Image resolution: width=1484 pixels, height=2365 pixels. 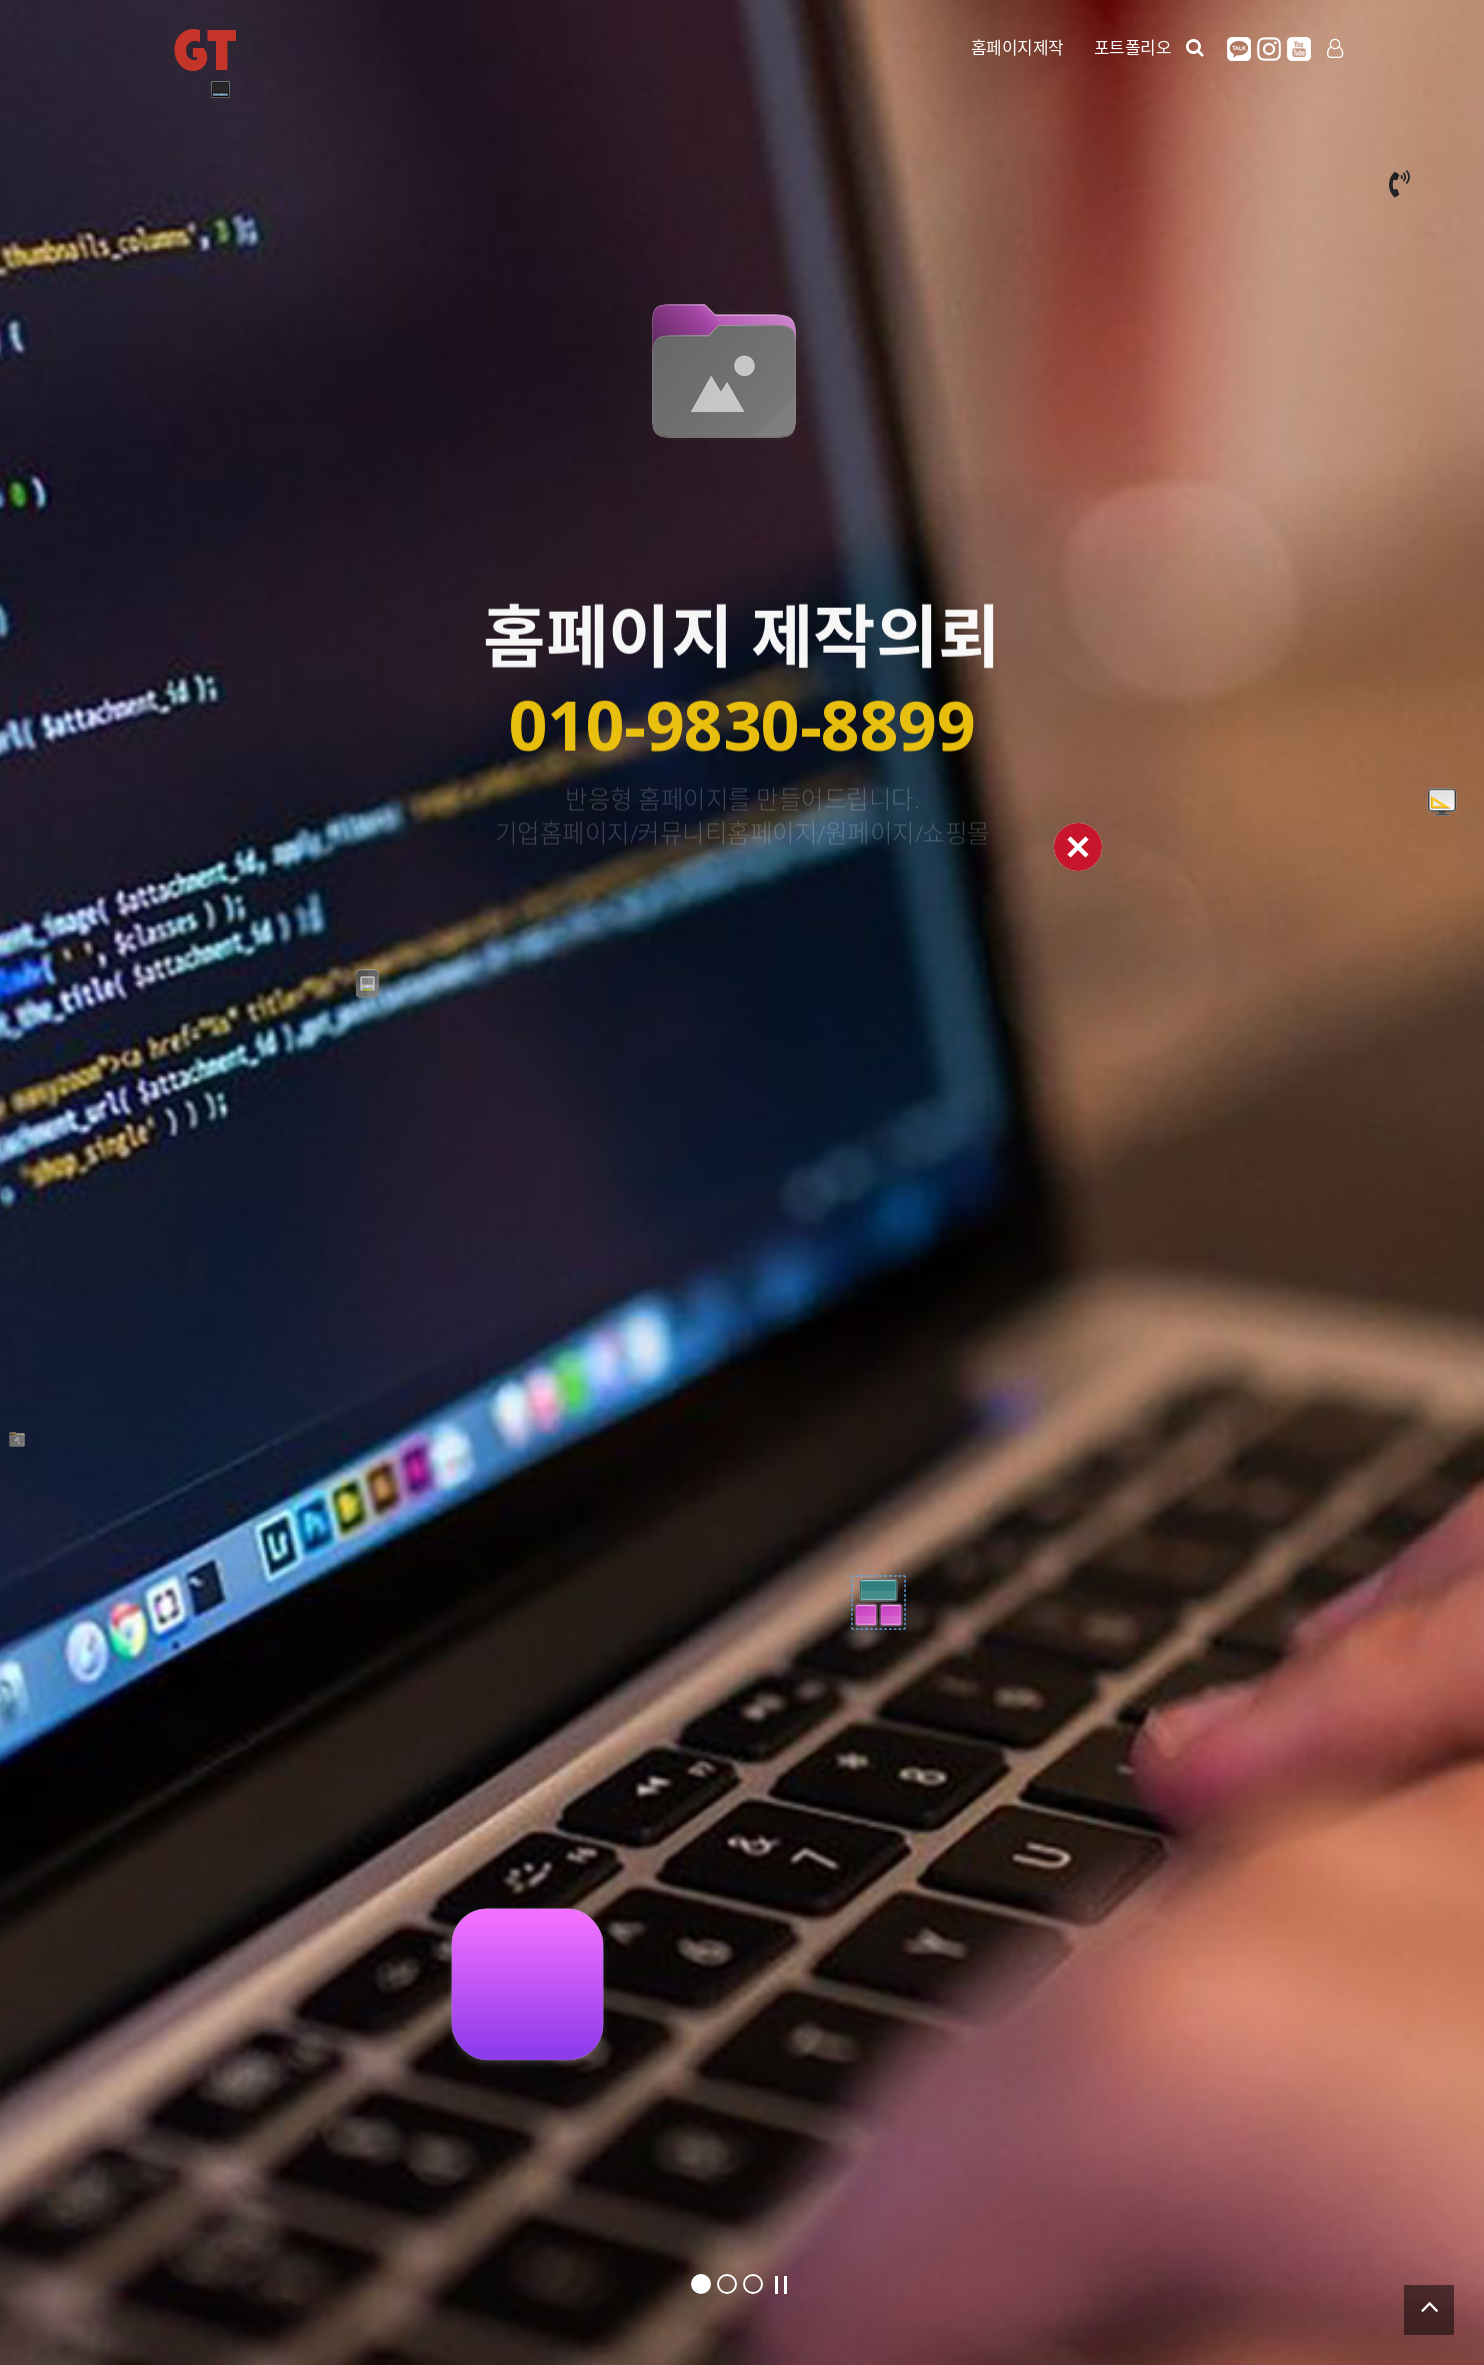 What do you see at coordinates (1078, 847) in the screenshot?
I see `close the current dialog or modal window` at bounding box center [1078, 847].